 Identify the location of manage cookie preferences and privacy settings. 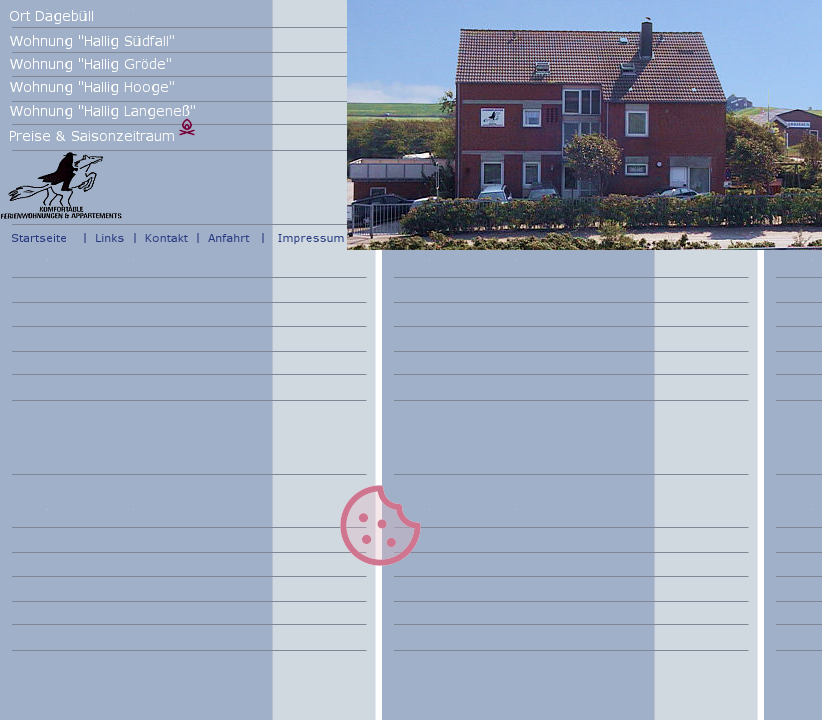
(380, 525).